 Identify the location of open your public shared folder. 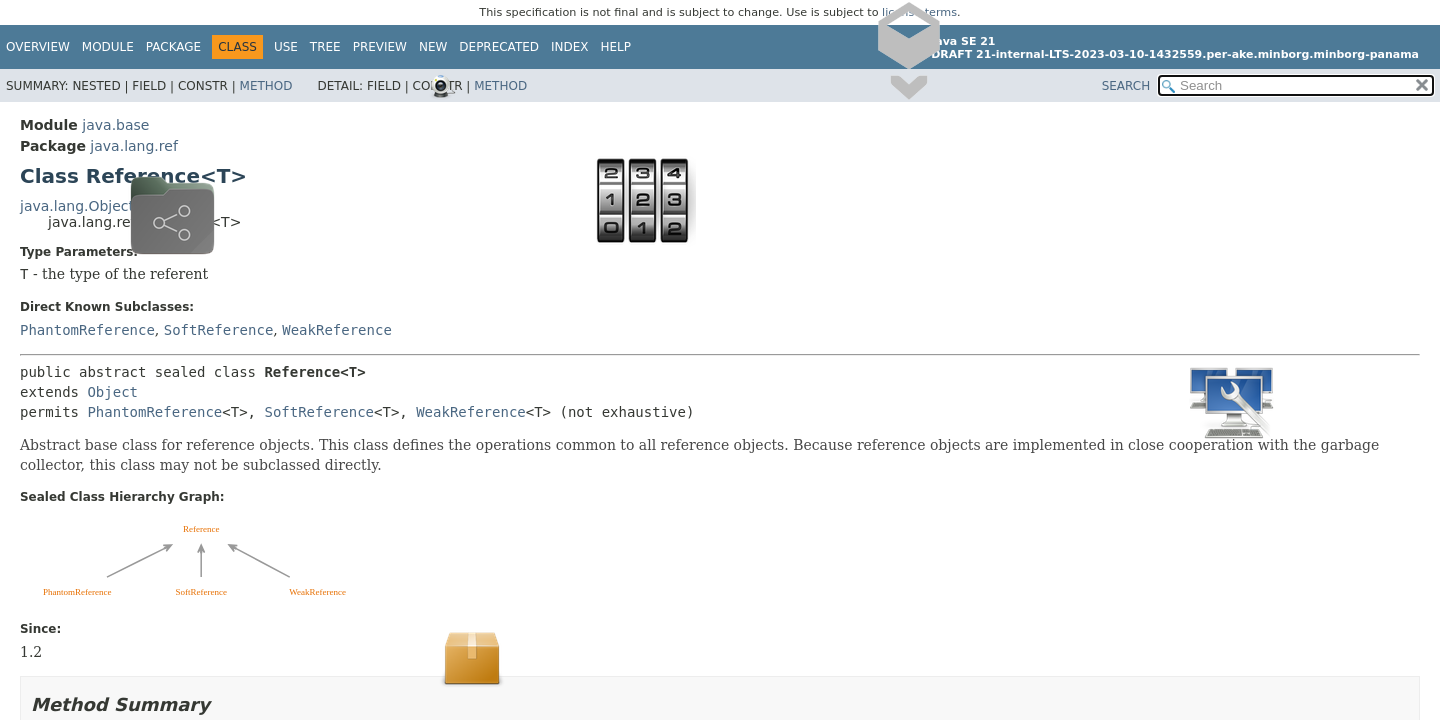
(172, 215).